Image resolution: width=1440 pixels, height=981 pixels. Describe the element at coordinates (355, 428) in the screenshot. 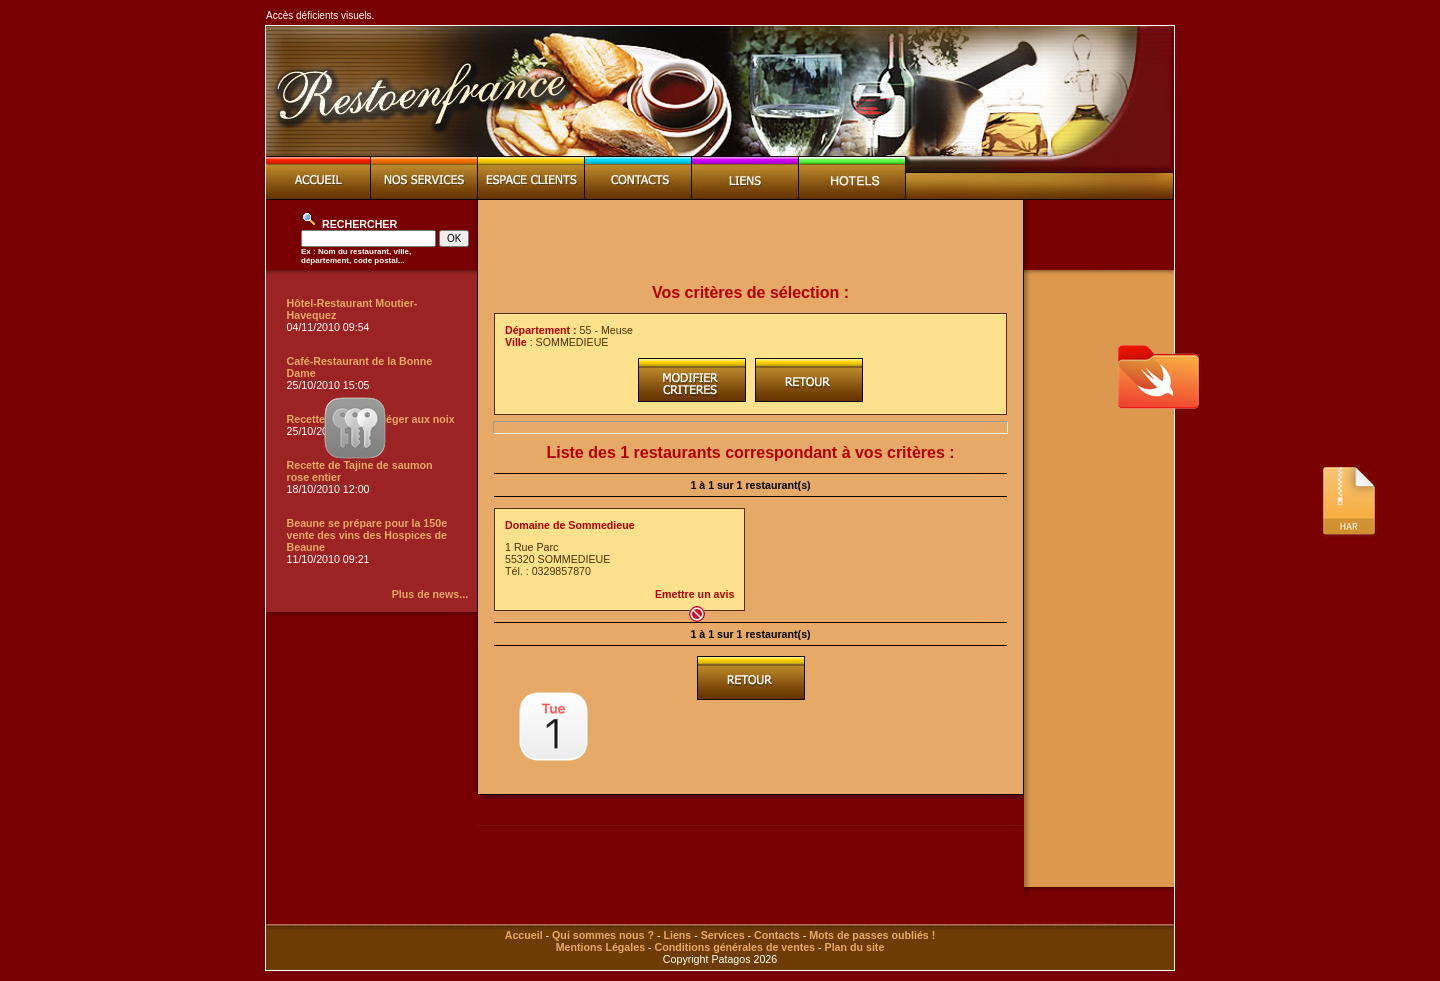

I see `open the passwords app to manage saved credentials` at that location.